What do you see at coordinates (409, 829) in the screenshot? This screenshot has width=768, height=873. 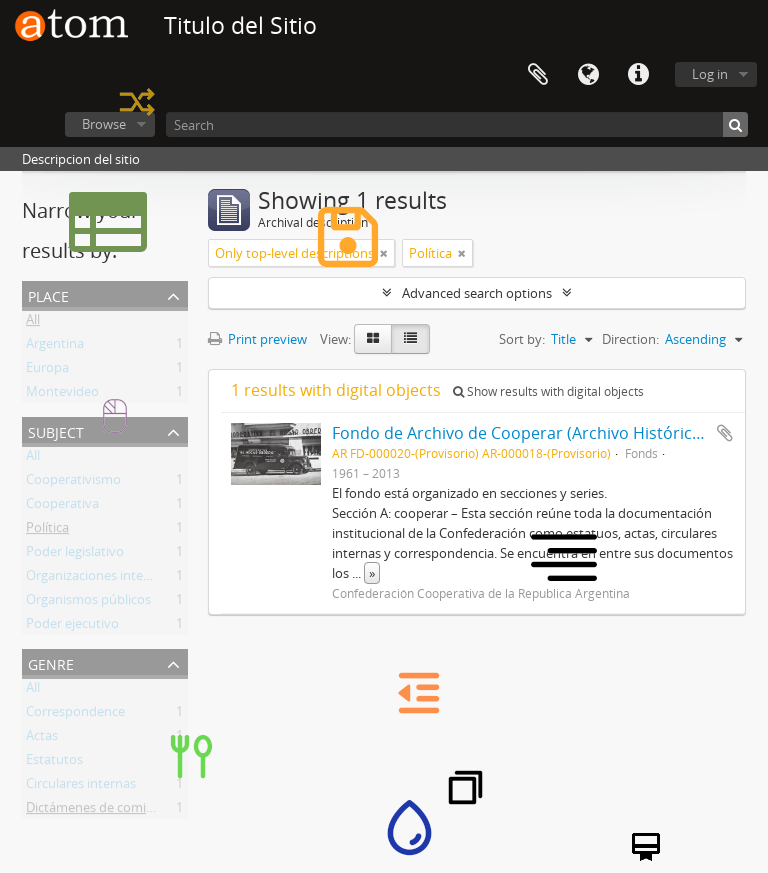 I see `adjust water or liquid settings` at bounding box center [409, 829].